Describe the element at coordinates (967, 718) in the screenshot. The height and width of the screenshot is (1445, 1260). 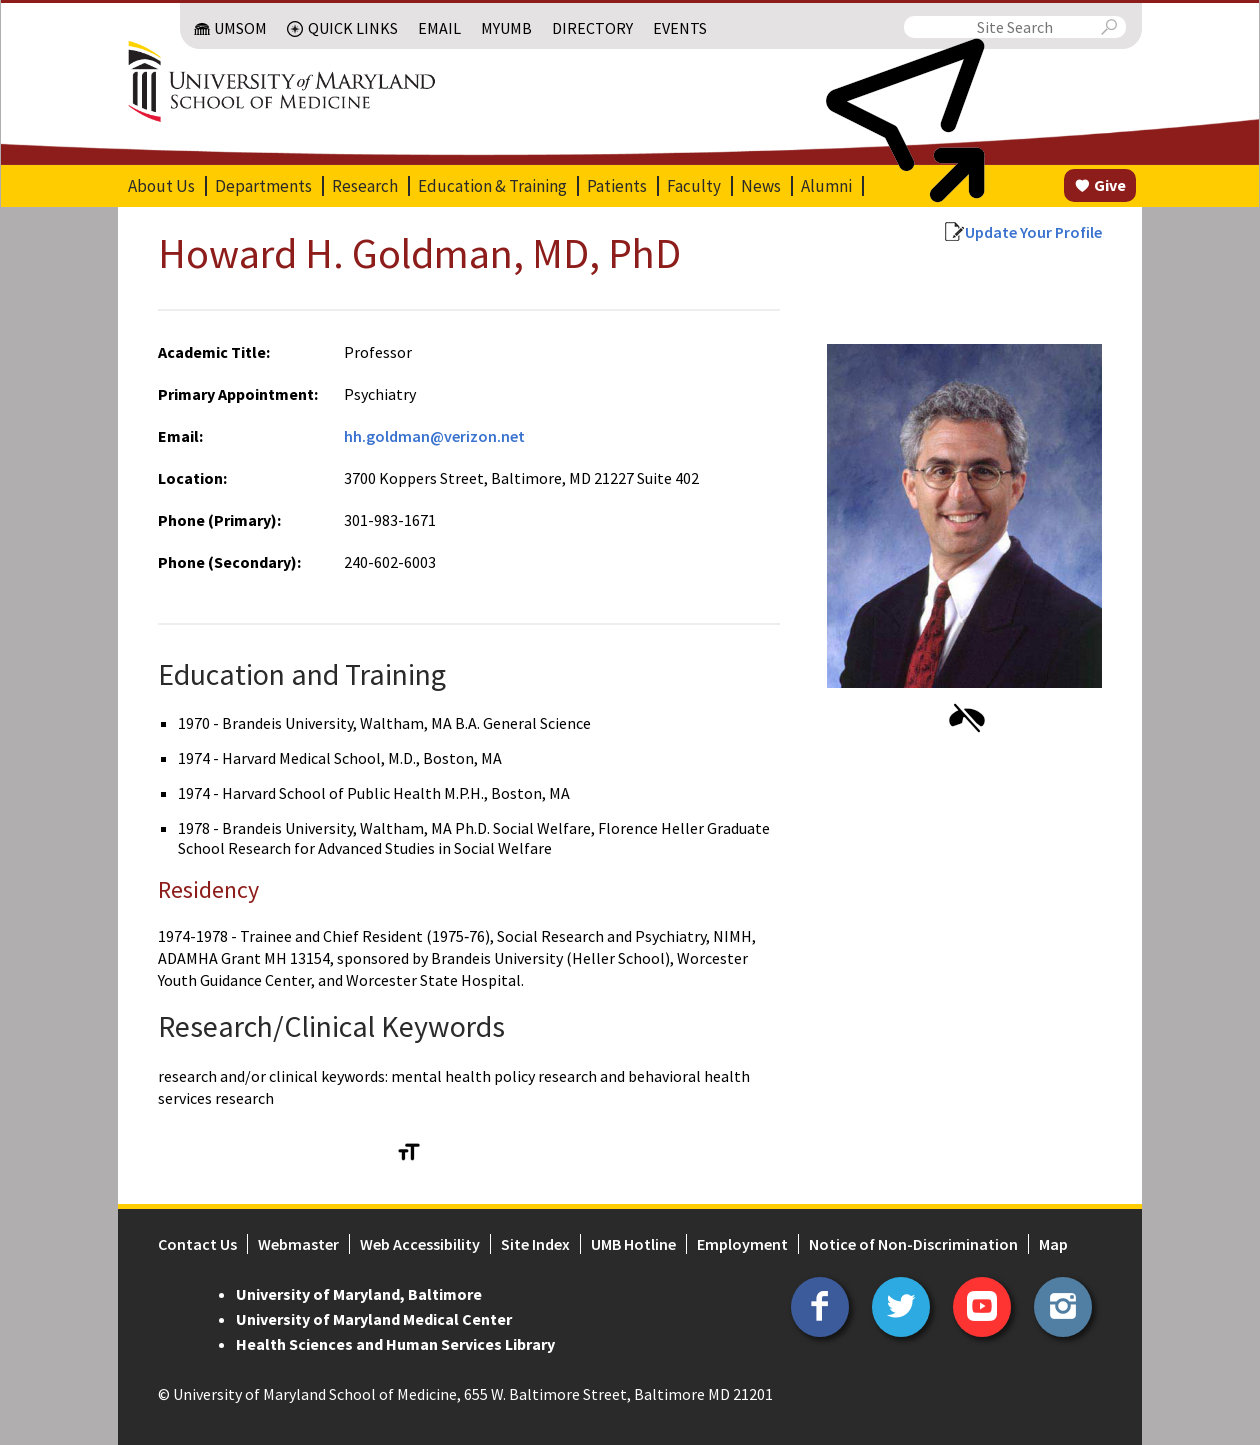
I see `end or decline an incoming call` at that location.